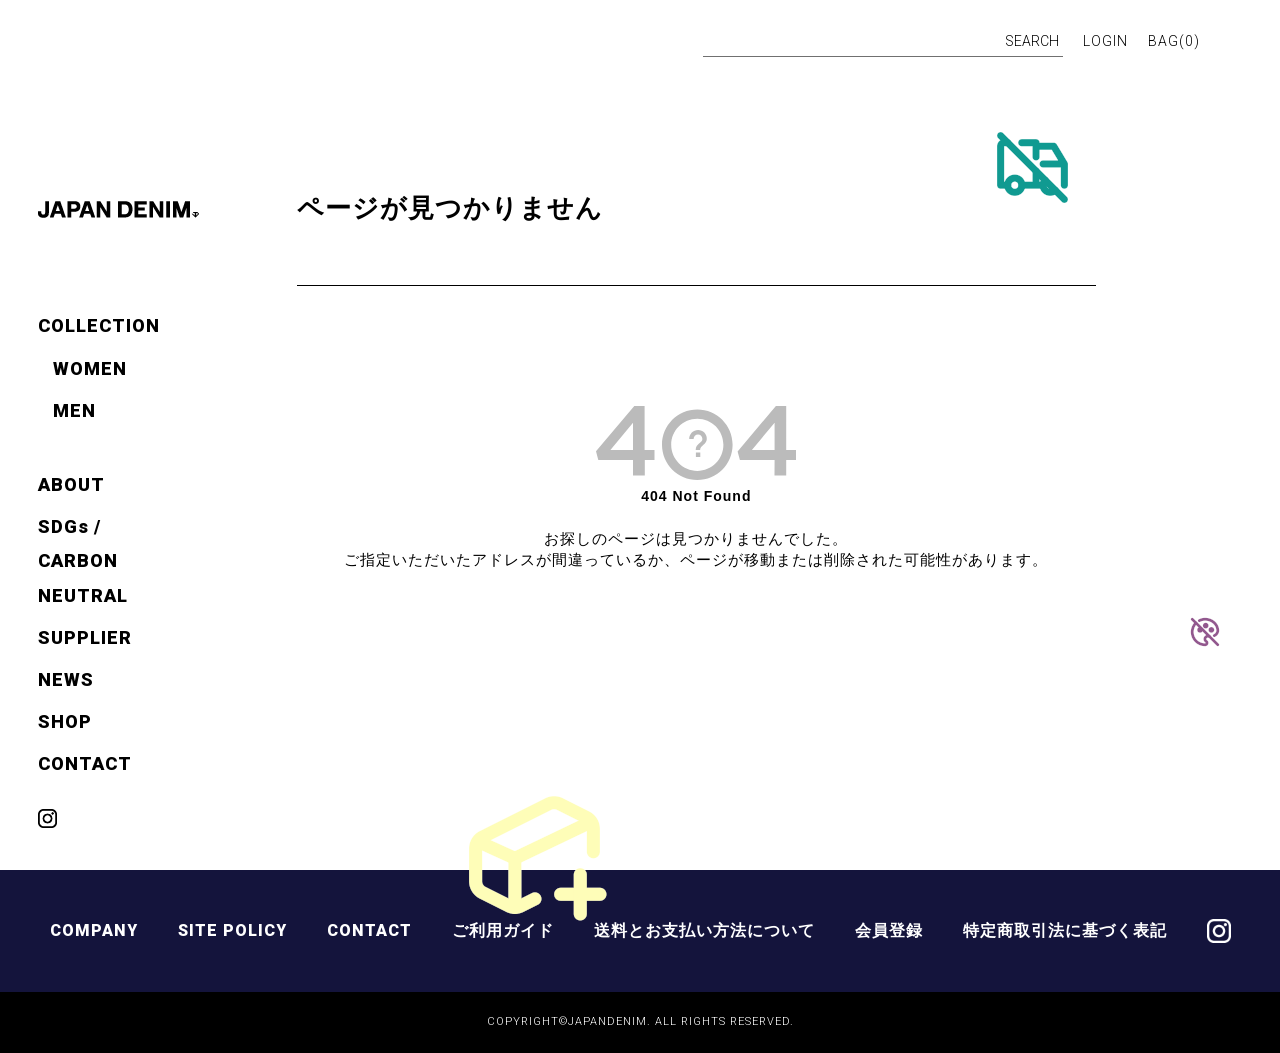 The image size is (1280, 1053). I want to click on add a new 3D object or shape, so click(534, 848).